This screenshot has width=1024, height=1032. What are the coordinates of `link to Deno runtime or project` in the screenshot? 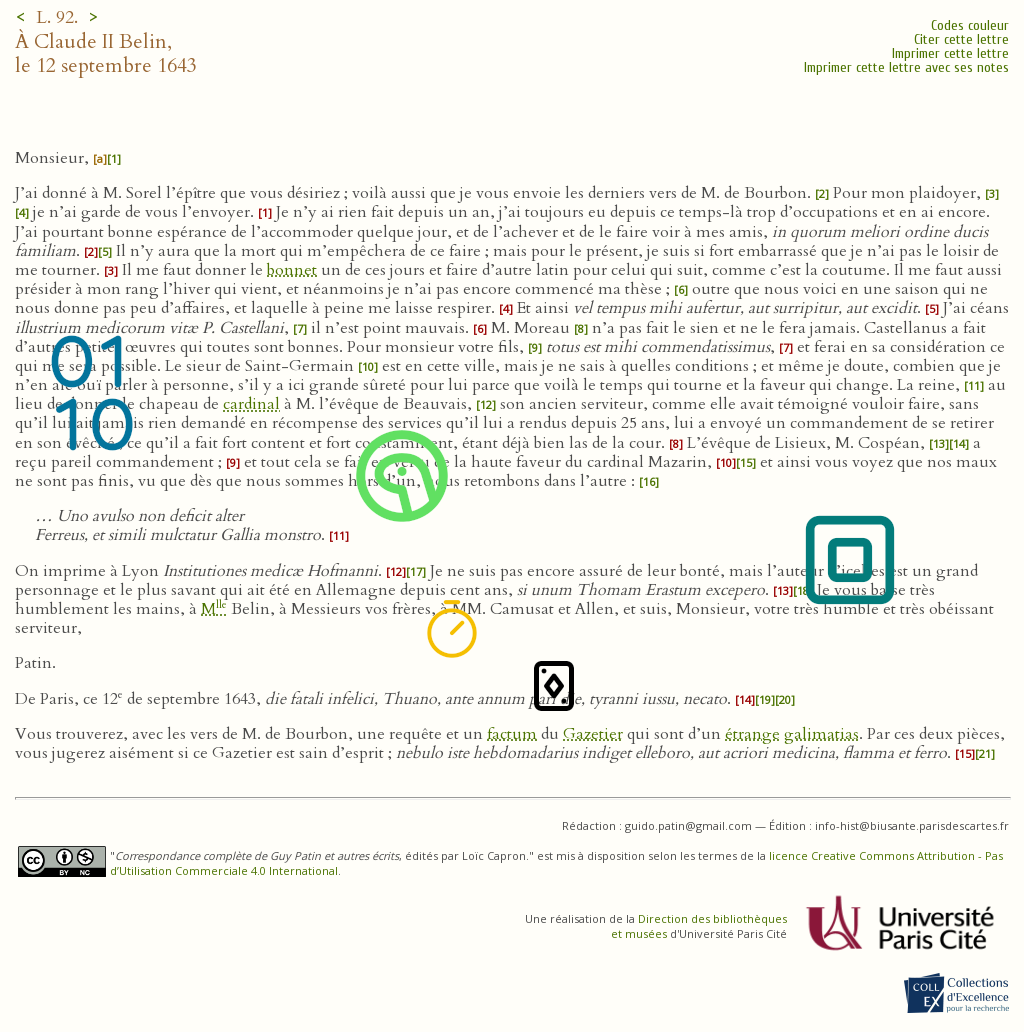 It's located at (402, 476).